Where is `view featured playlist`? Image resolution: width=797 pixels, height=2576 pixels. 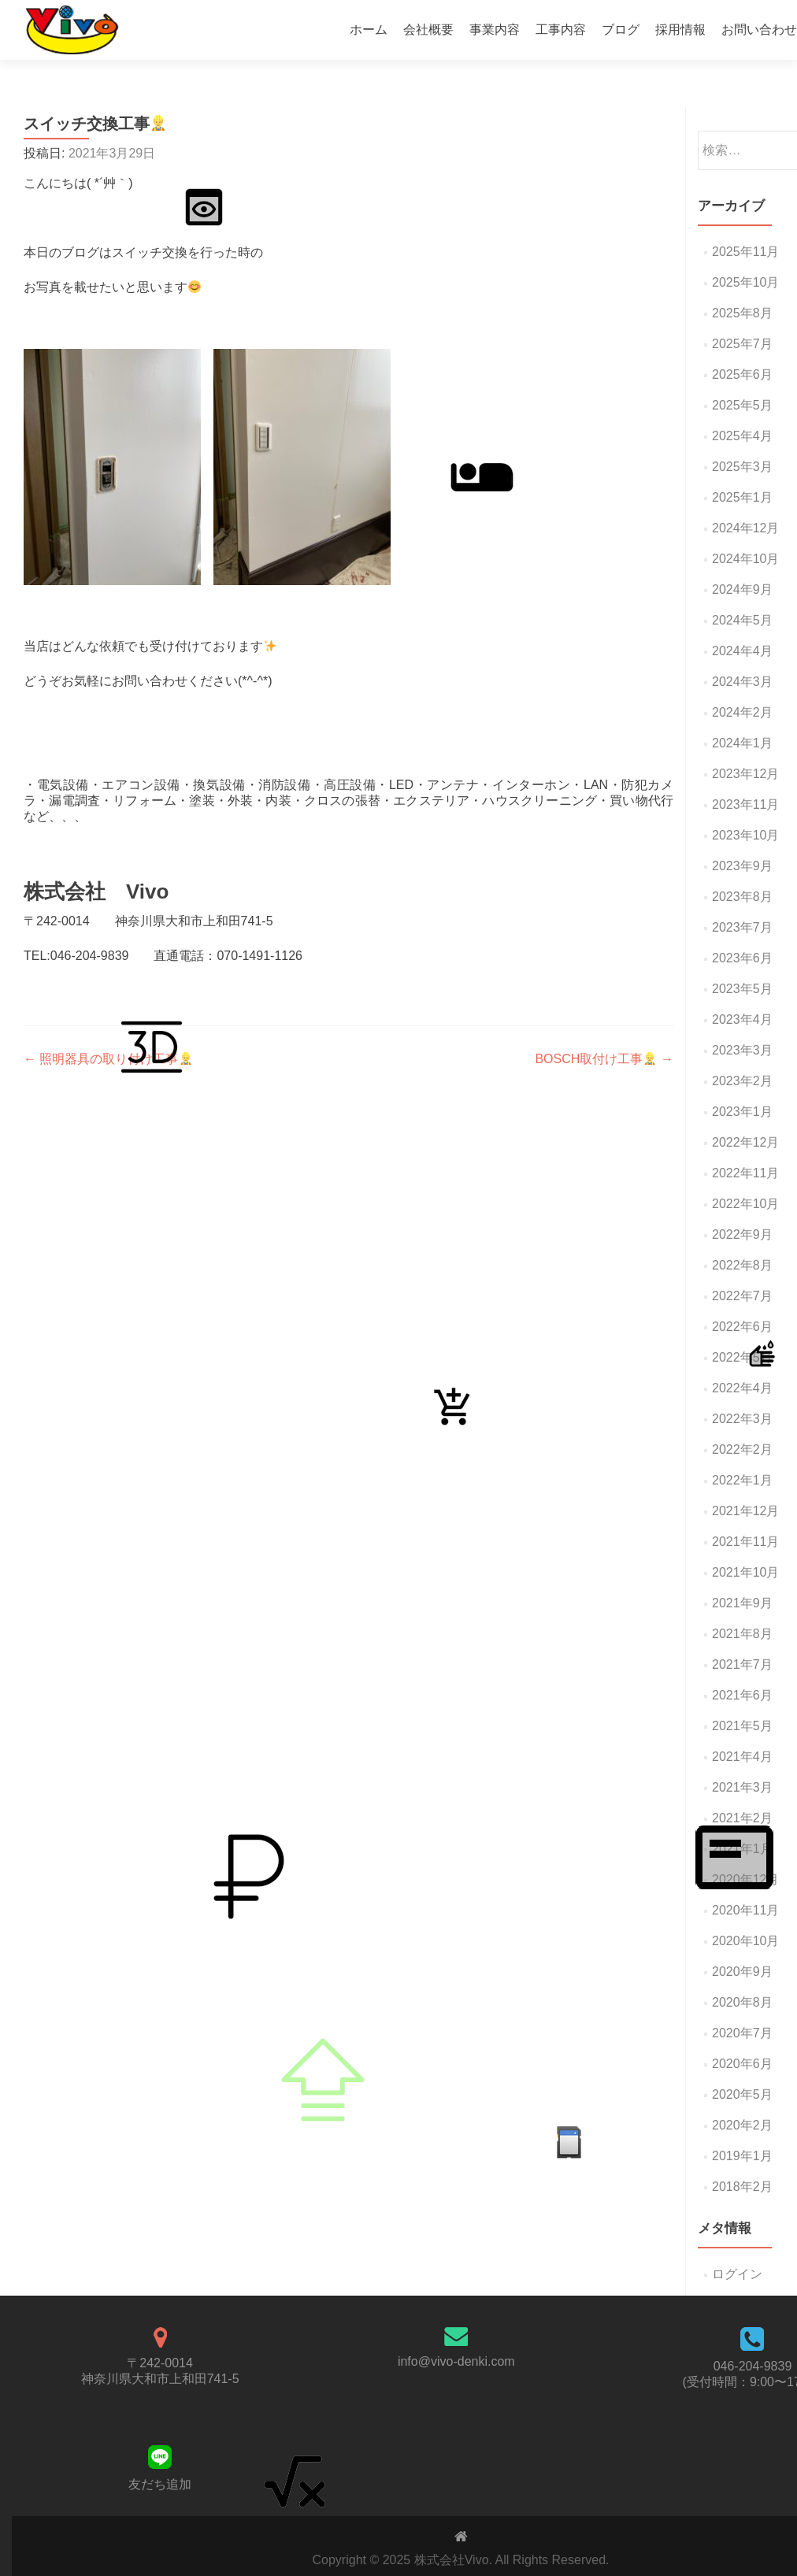 view featured playlist is located at coordinates (734, 1857).